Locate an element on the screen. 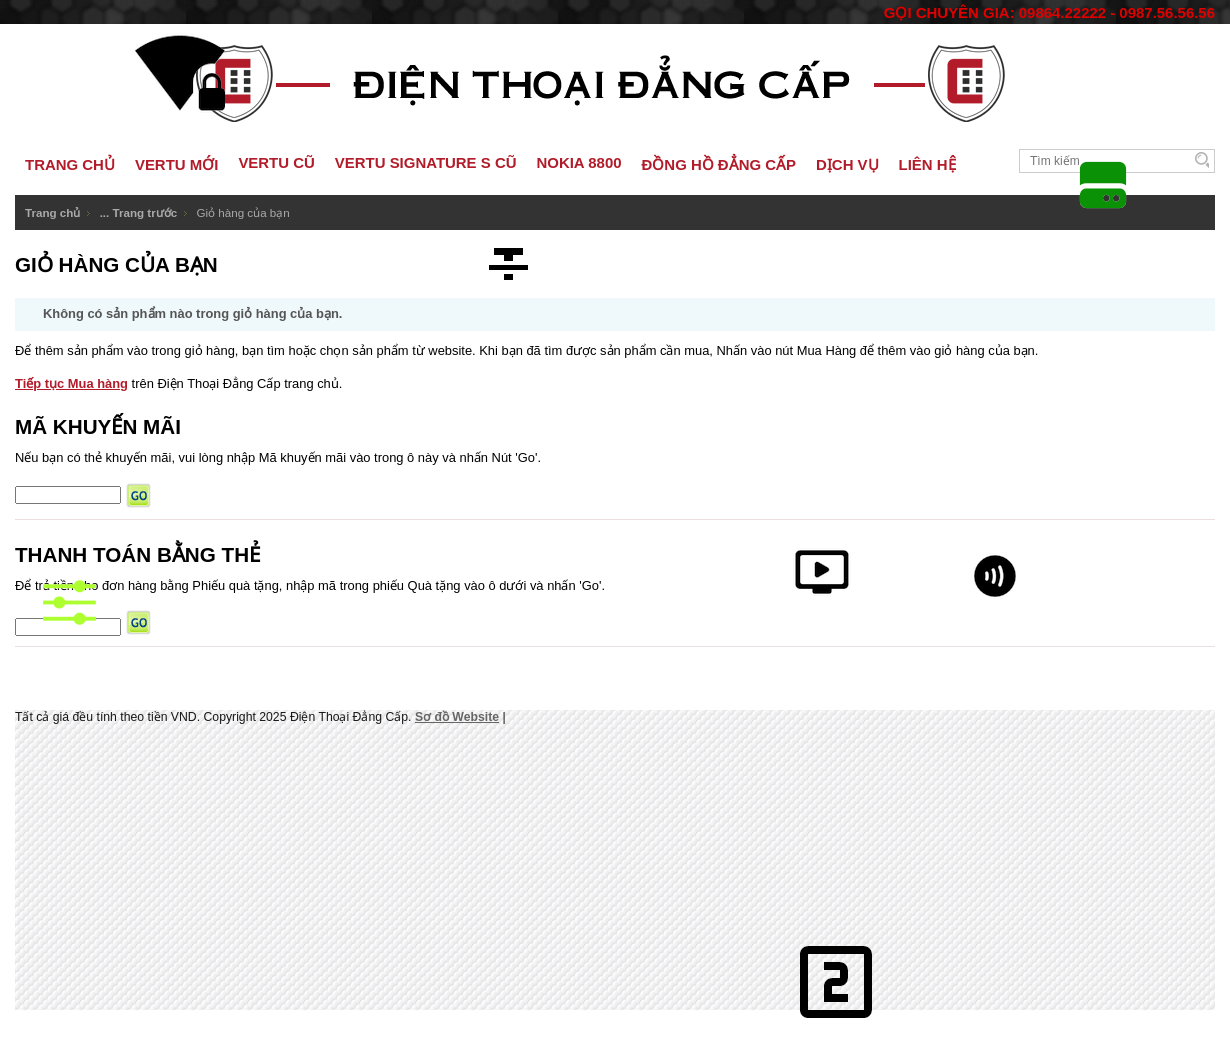  connected to a password-protected wifi network is located at coordinates (180, 73).